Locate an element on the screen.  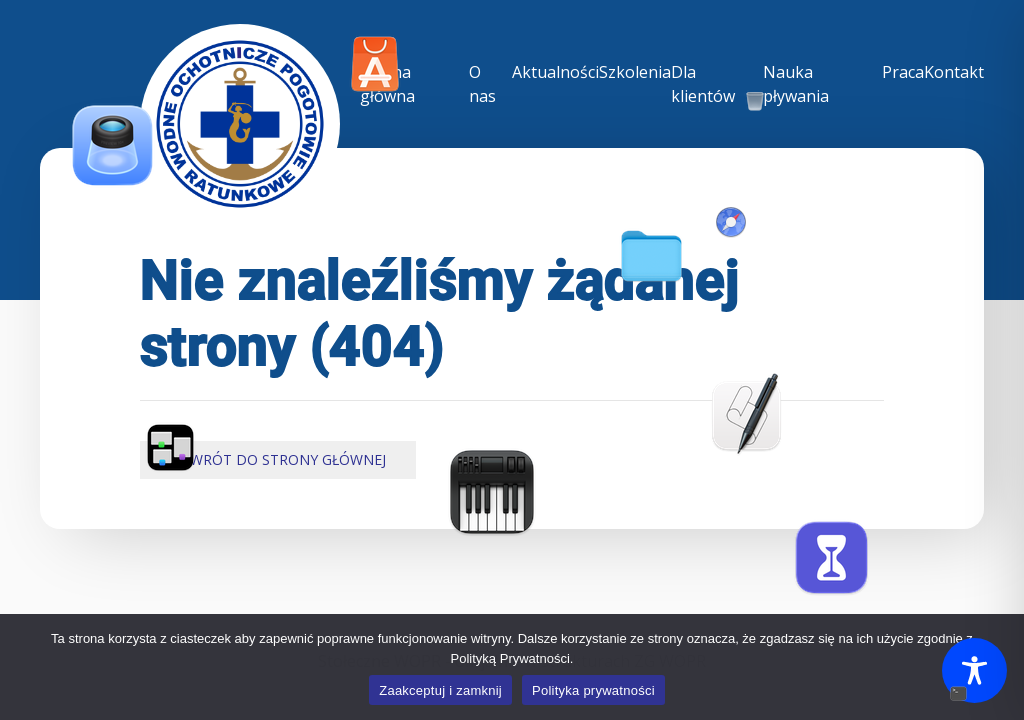
open Screen Time settings is located at coordinates (831, 557).